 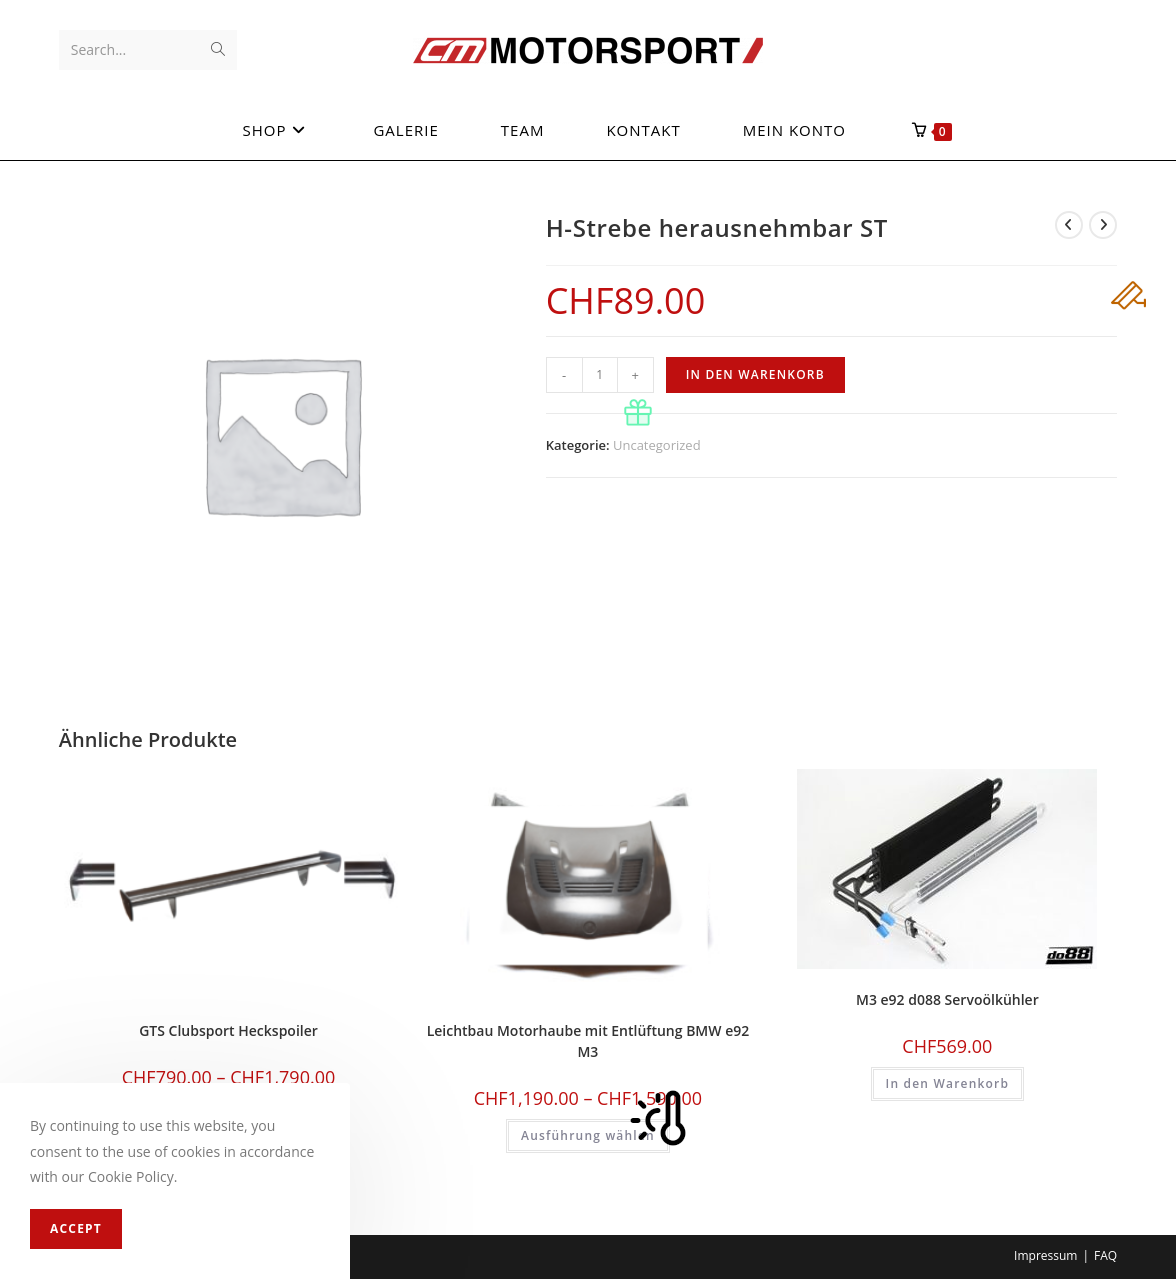 What do you see at coordinates (658, 1118) in the screenshot?
I see `view current outdoor temperature` at bounding box center [658, 1118].